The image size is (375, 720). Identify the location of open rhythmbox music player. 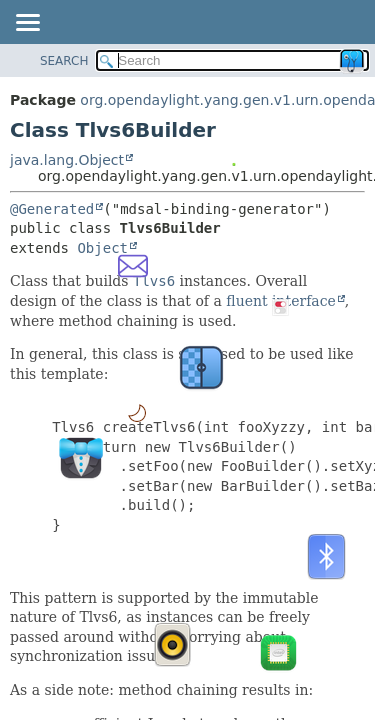
(172, 644).